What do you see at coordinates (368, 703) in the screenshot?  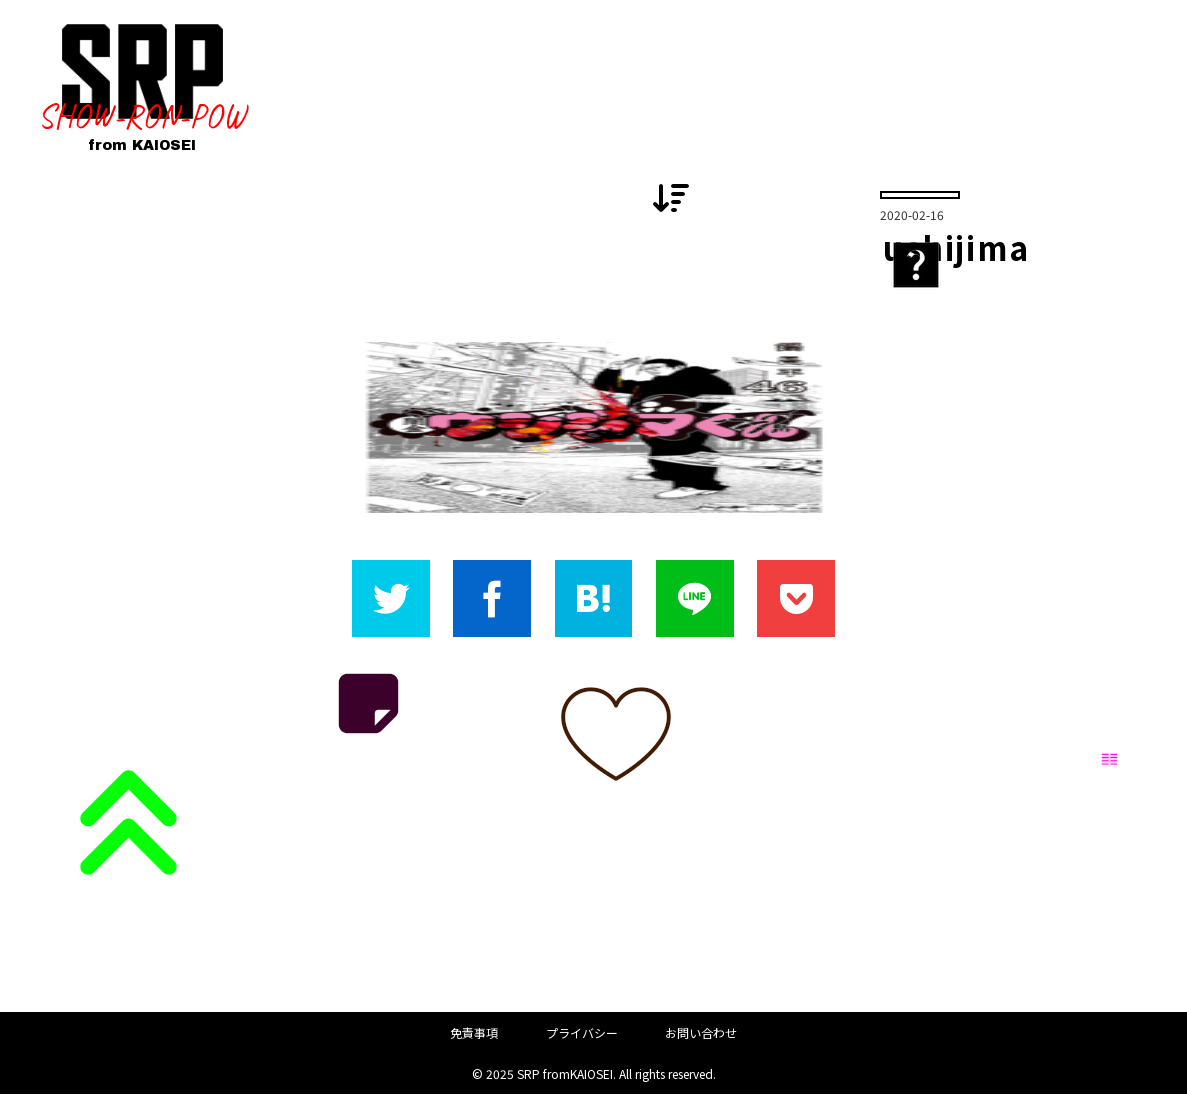 I see `create a new note` at bounding box center [368, 703].